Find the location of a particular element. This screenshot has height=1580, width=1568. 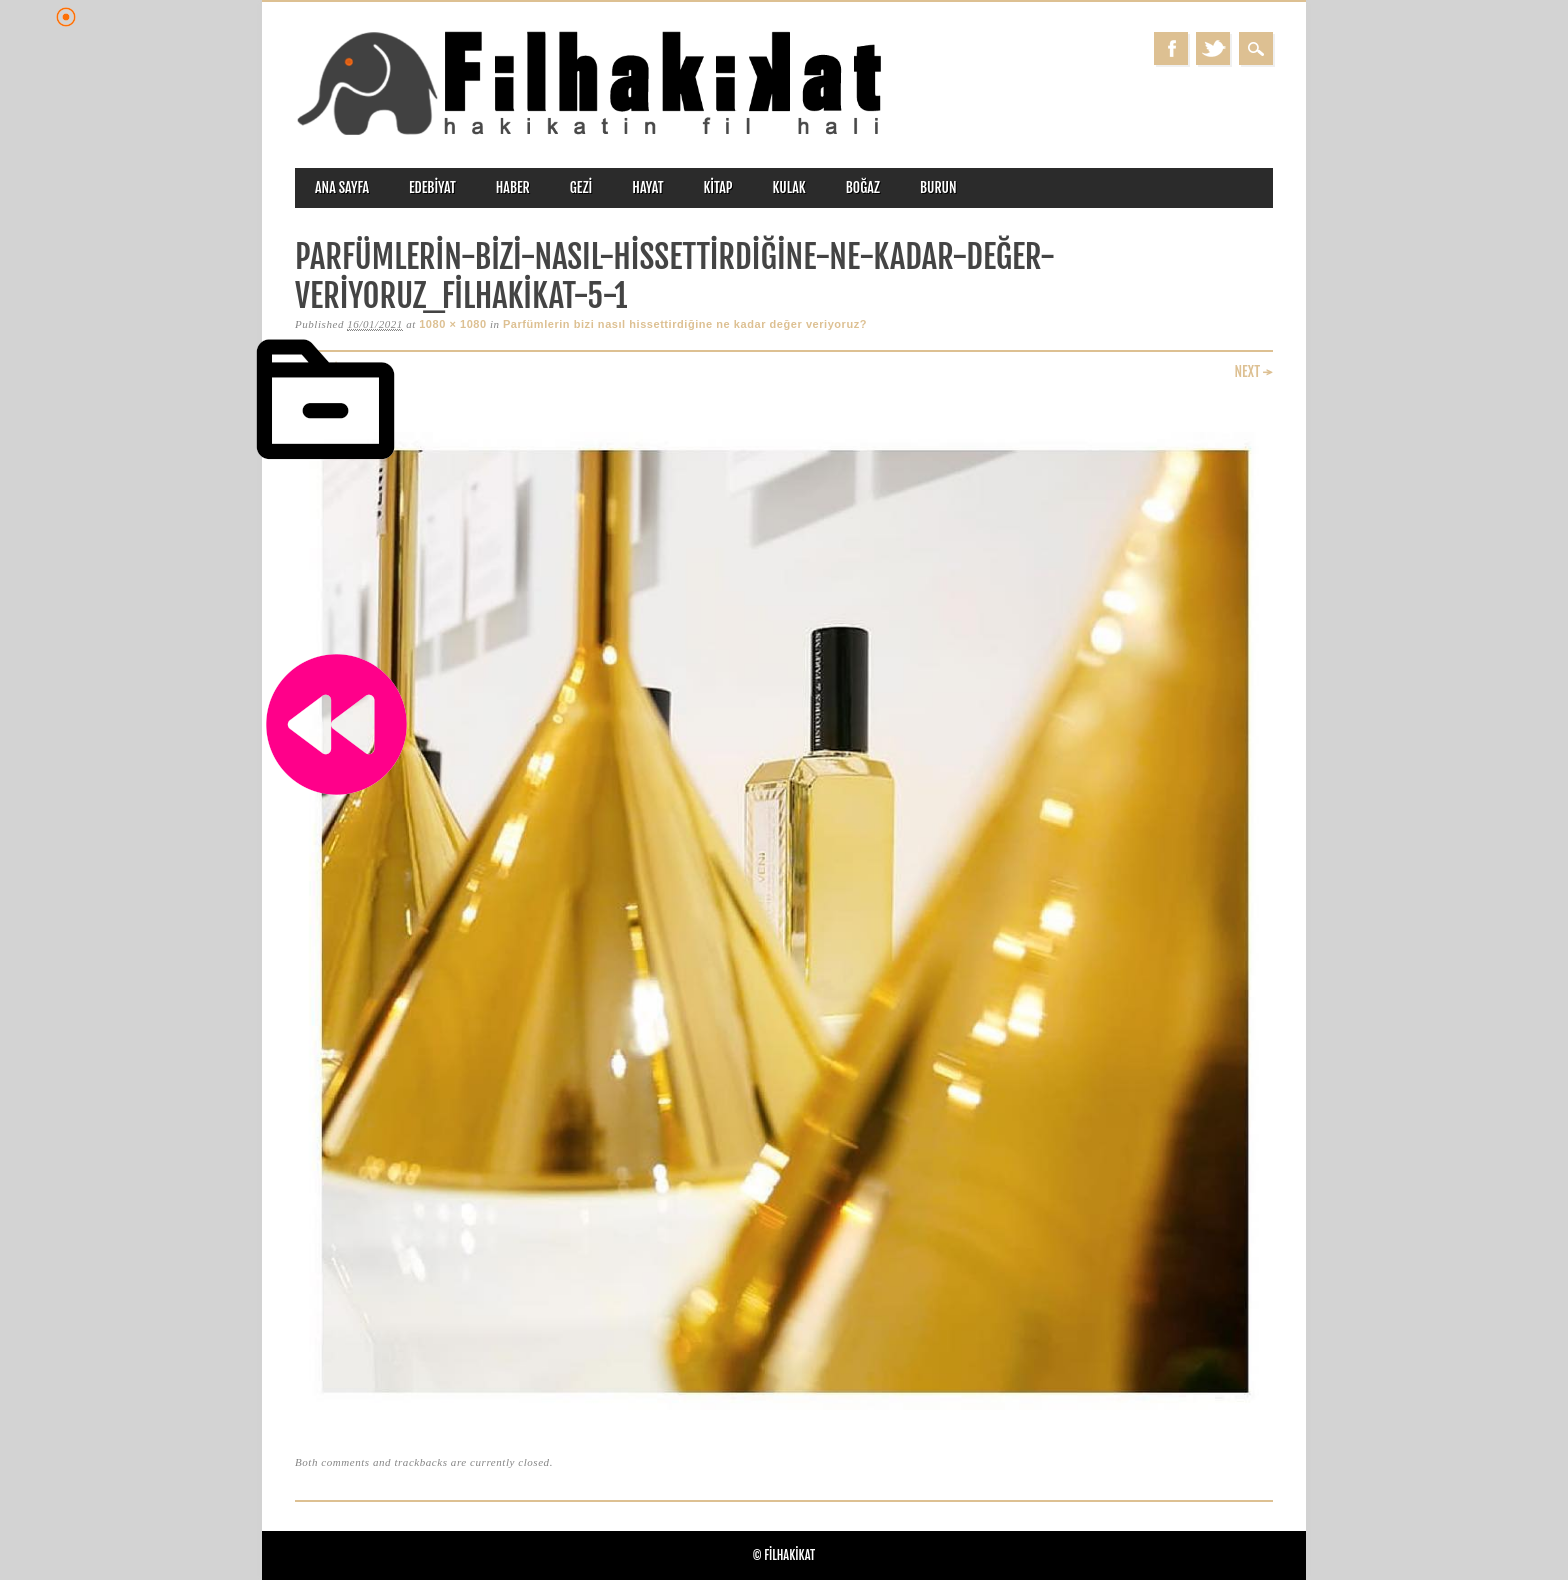

rewind or skip backward in media playback is located at coordinates (336, 724).